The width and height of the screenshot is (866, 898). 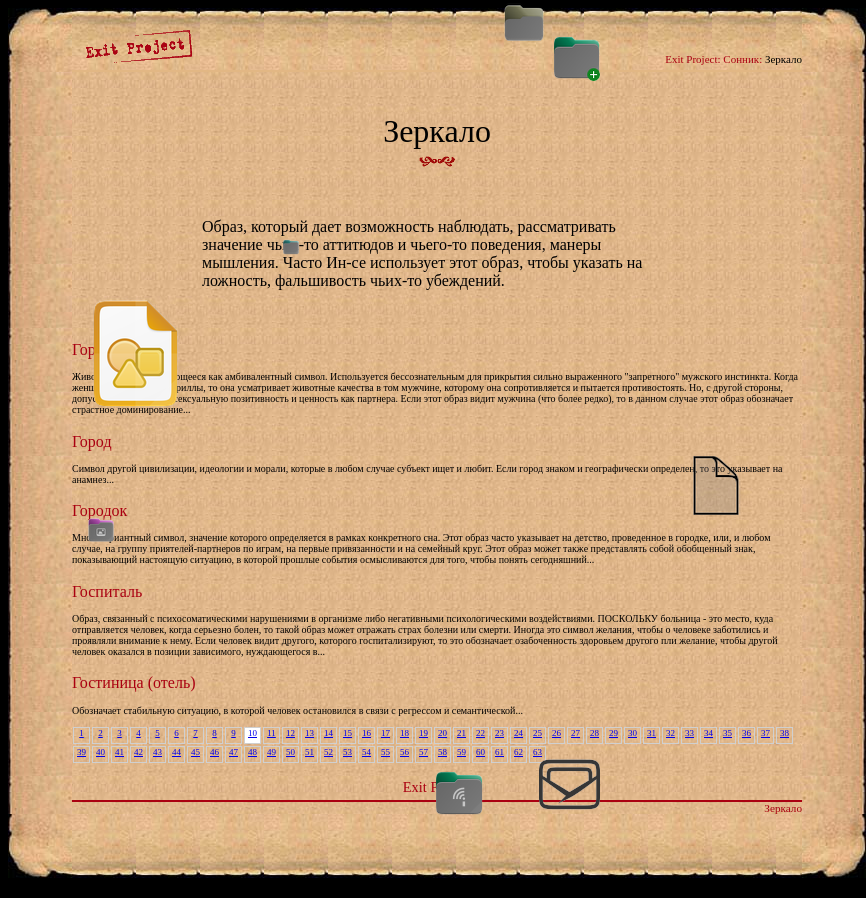 What do you see at coordinates (459, 793) in the screenshot?
I see `open insync cloud sync folder` at bounding box center [459, 793].